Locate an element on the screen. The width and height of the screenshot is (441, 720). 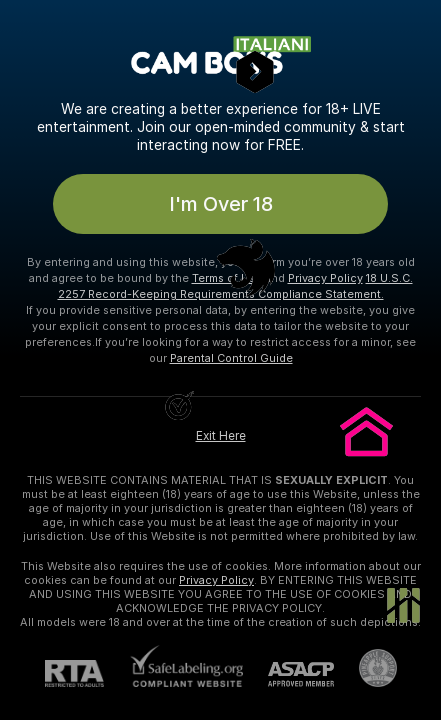
navigate to home screen is located at coordinates (366, 432).